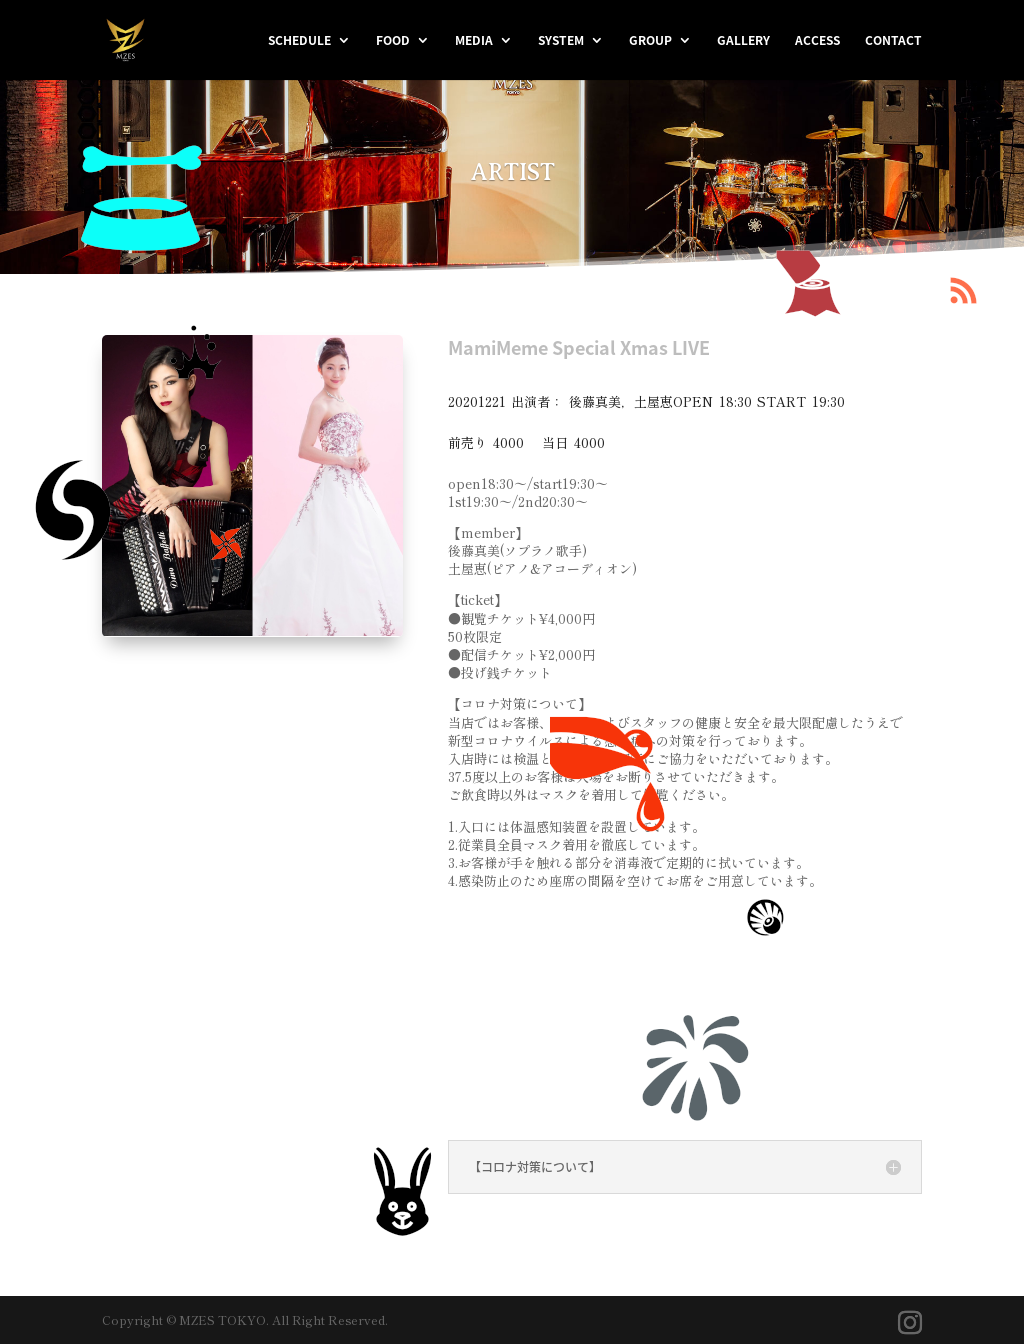 The width and height of the screenshot is (1024, 1344). What do you see at coordinates (226, 544) in the screenshot?
I see `a decorative or playful element indicating games or toys` at bounding box center [226, 544].